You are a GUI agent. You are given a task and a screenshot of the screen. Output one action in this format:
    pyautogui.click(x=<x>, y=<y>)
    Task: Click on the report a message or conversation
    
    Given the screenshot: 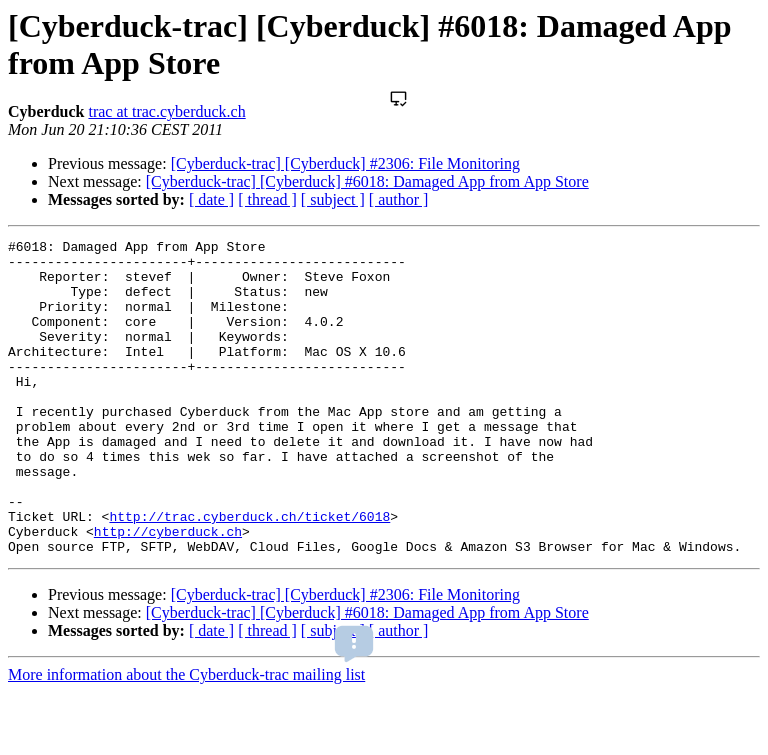 What is the action you would take?
    pyautogui.click(x=354, y=643)
    